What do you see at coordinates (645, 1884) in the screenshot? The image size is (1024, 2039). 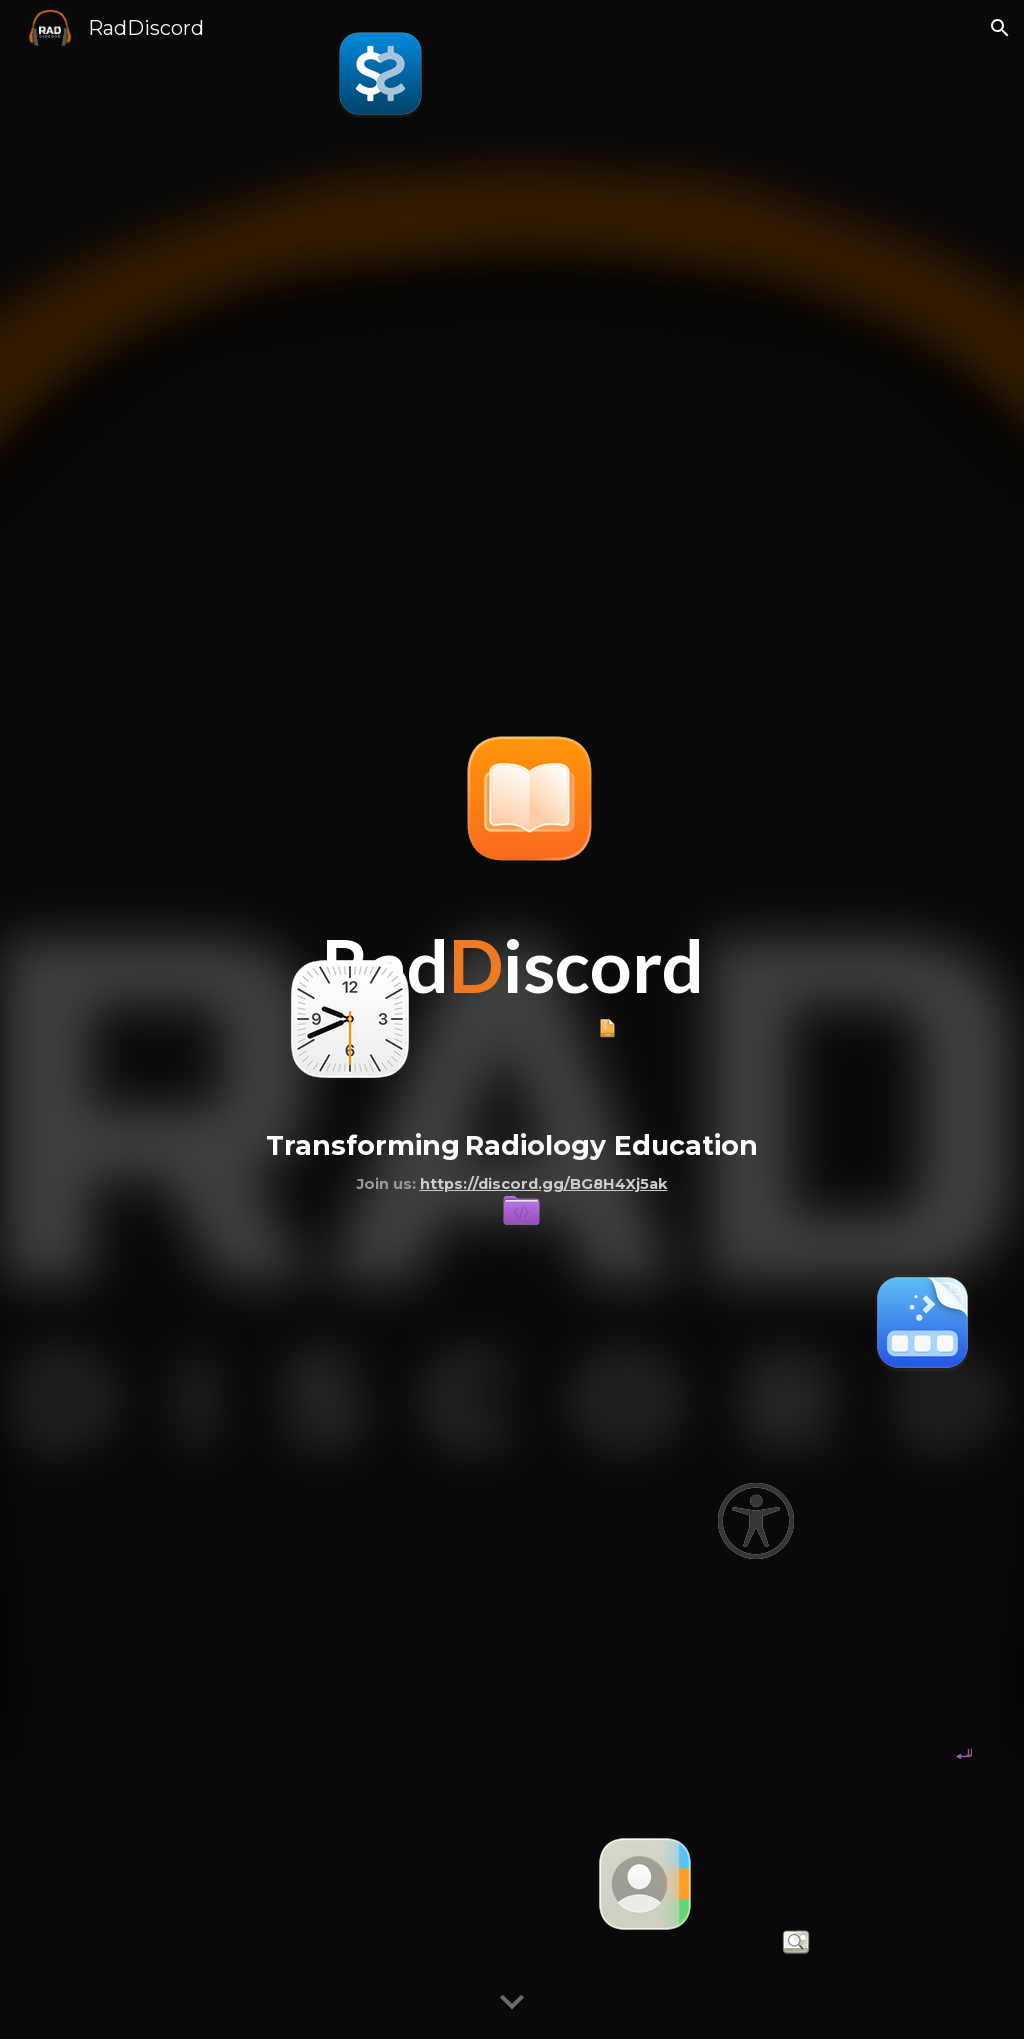 I see `open contacts app` at bounding box center [645, 1884].